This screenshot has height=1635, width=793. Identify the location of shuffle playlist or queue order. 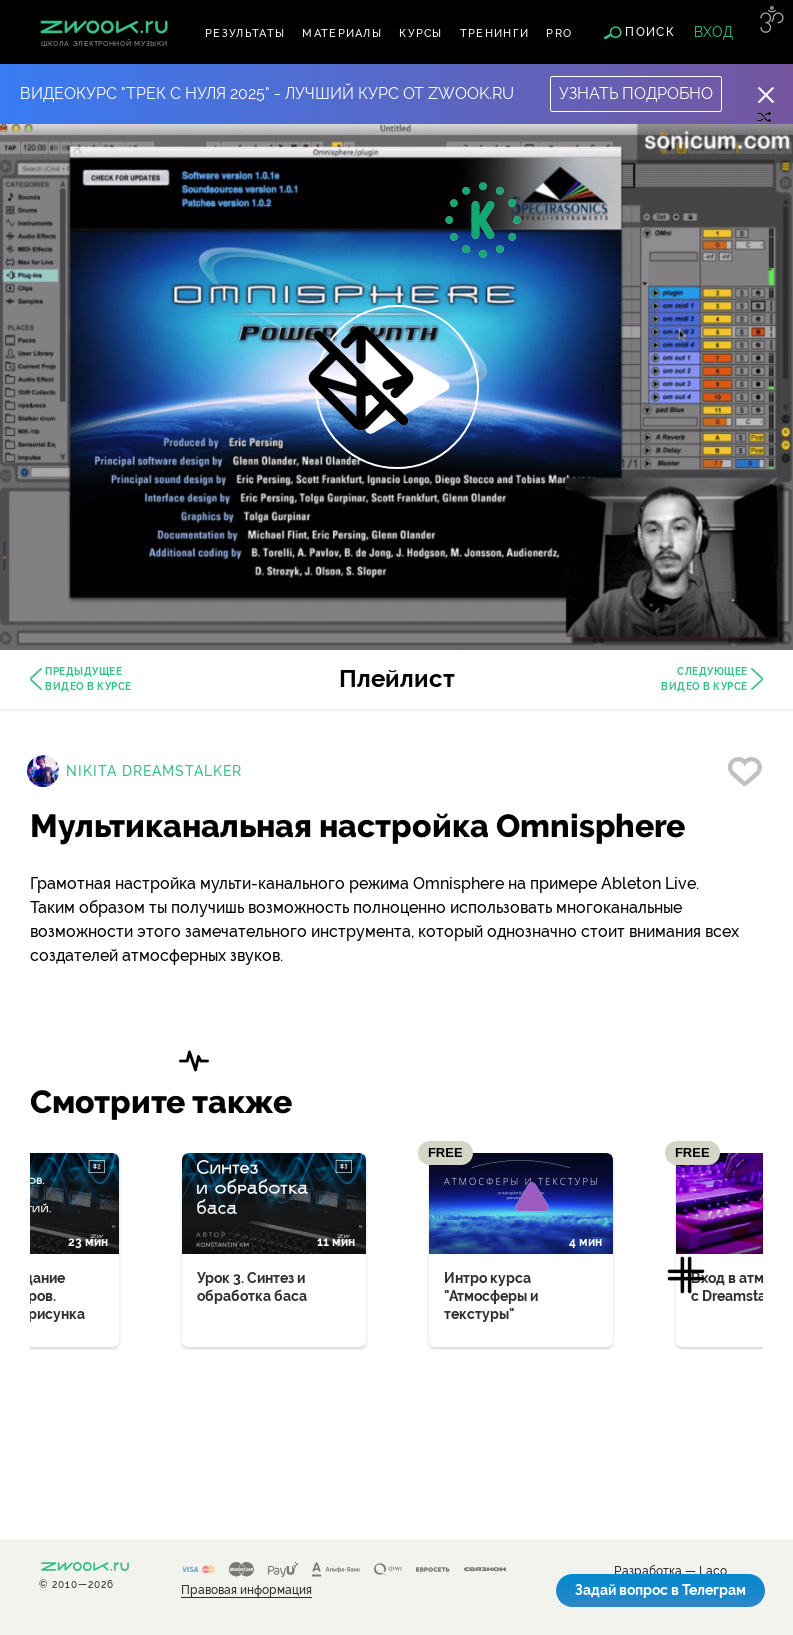
(764, 117).